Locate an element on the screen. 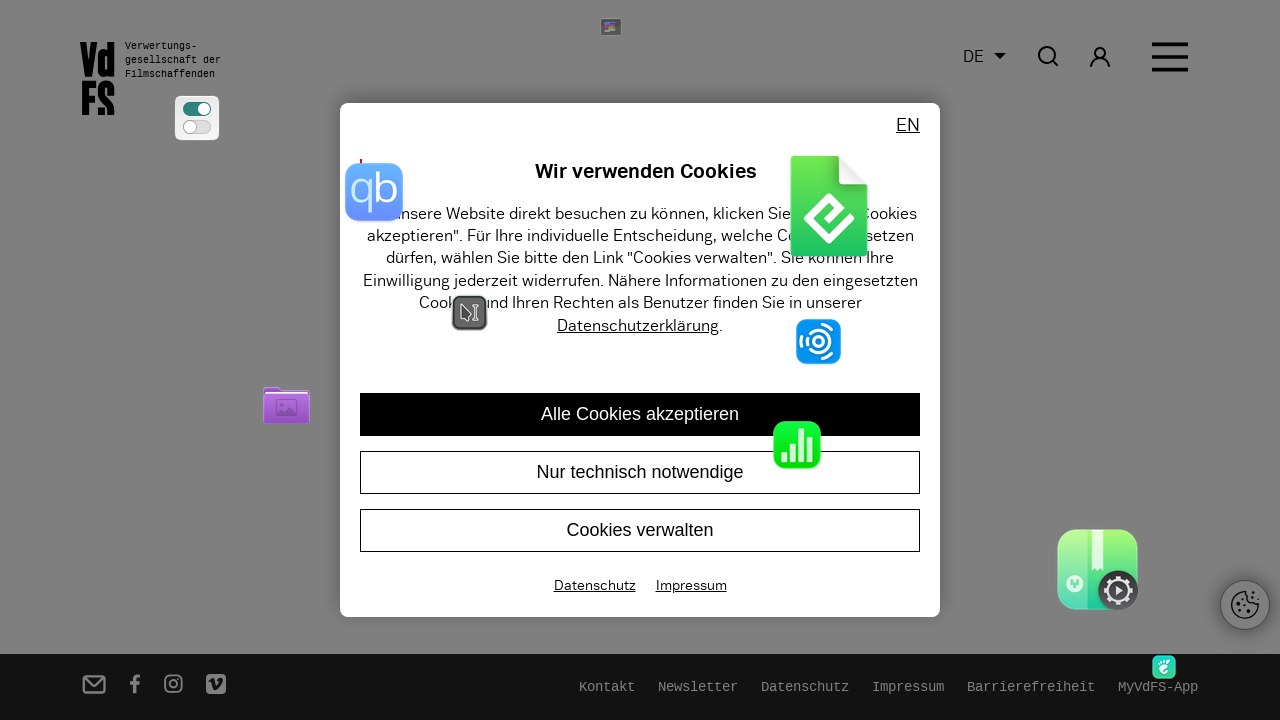 Image resolution: width=1280 pixels, height=720 pixels. open unity tweak tool settings is located at coordinates (197, 118).